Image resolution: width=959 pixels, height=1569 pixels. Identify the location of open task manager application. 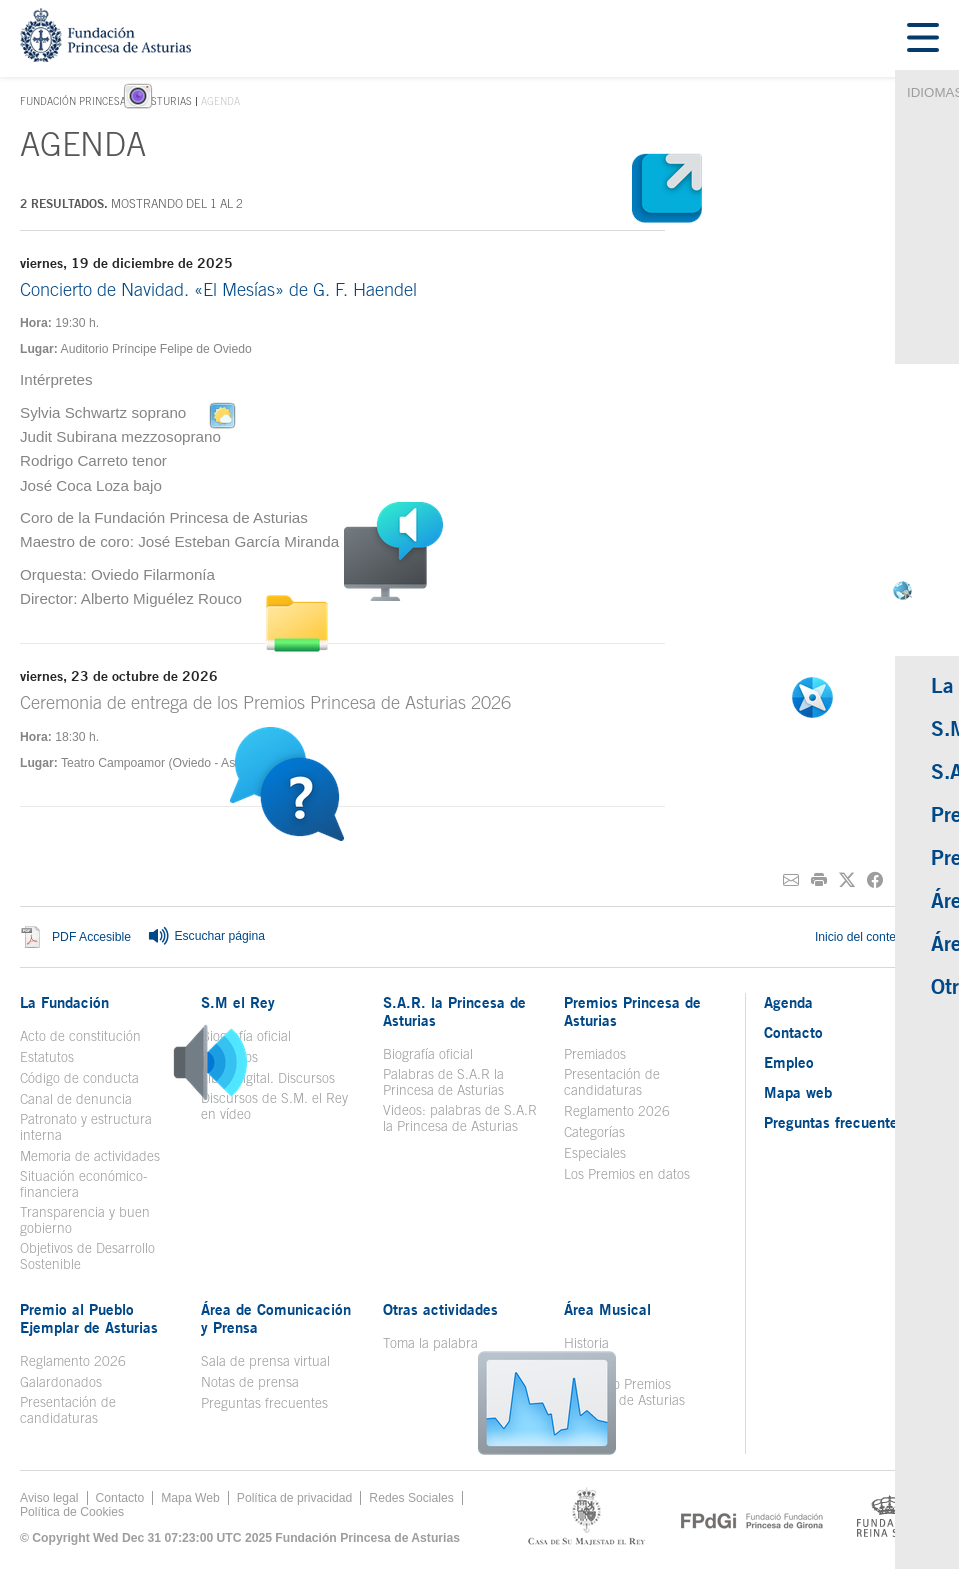
(547, 1403).